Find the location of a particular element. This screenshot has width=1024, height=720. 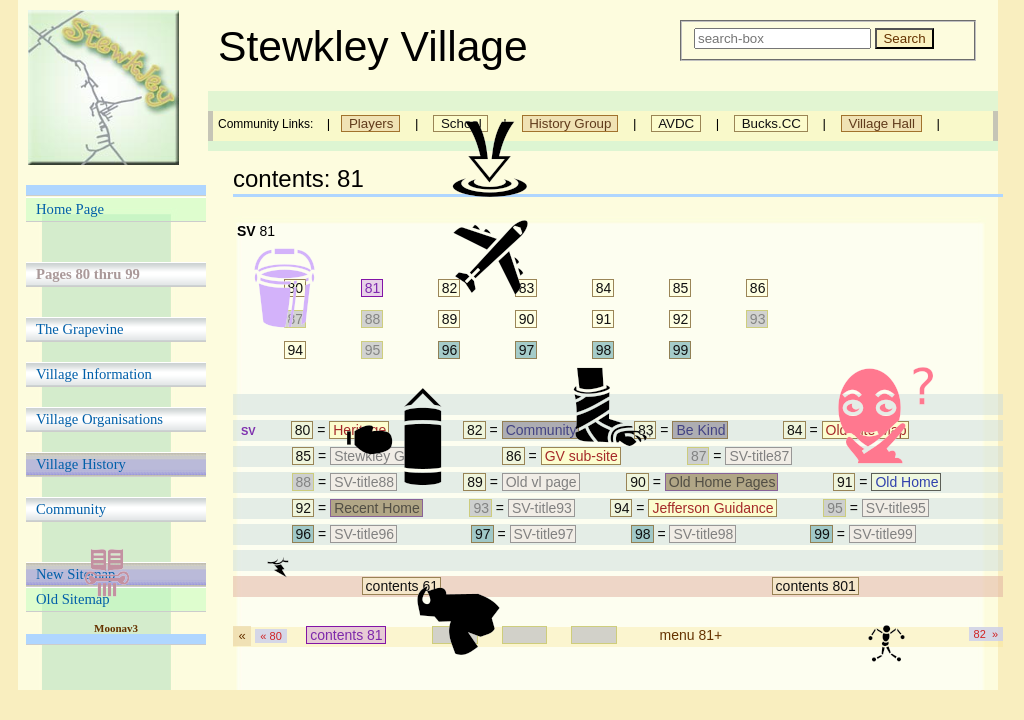

access boxing or combat training features is located at coordinates (396, 438).